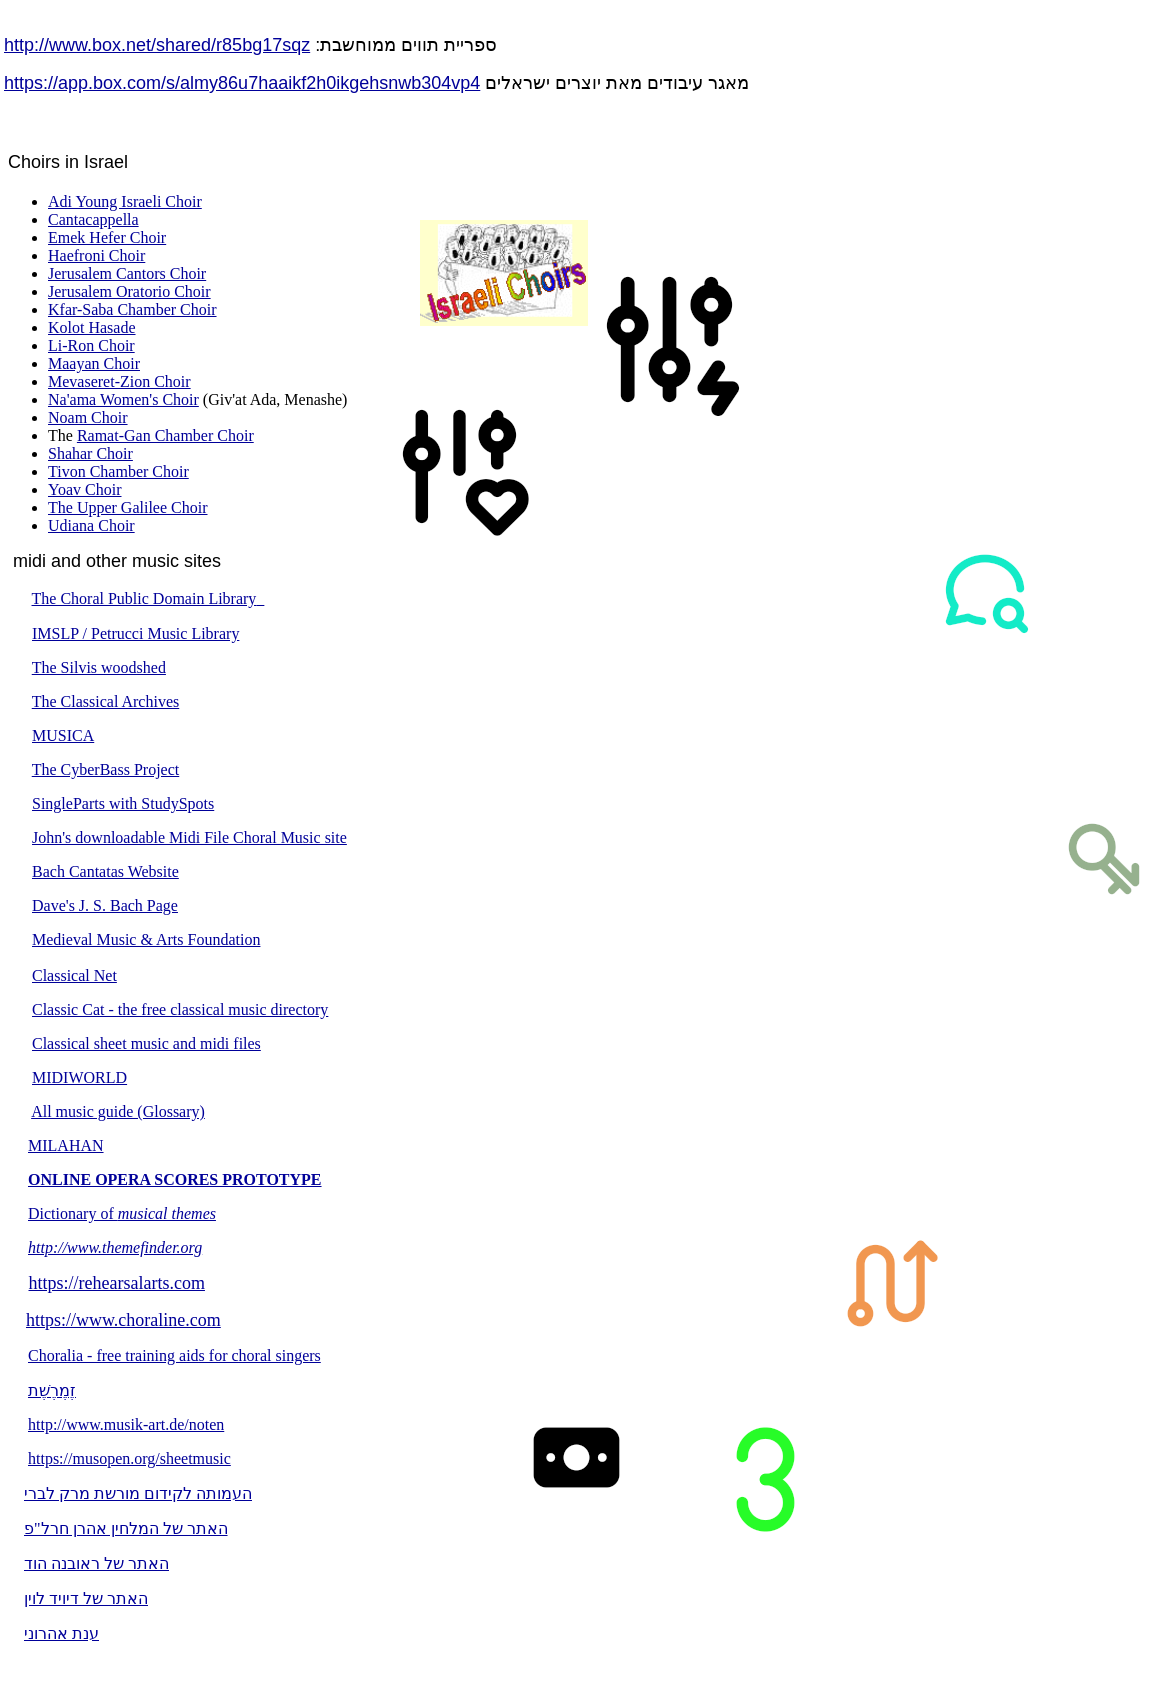 This screenshot has height=1701, width=1165. What do you see at coordinates (765, 1479) in the screenshot?
I see `indicates step 3 in a multi-step process` at bounding box center [765, 1479].